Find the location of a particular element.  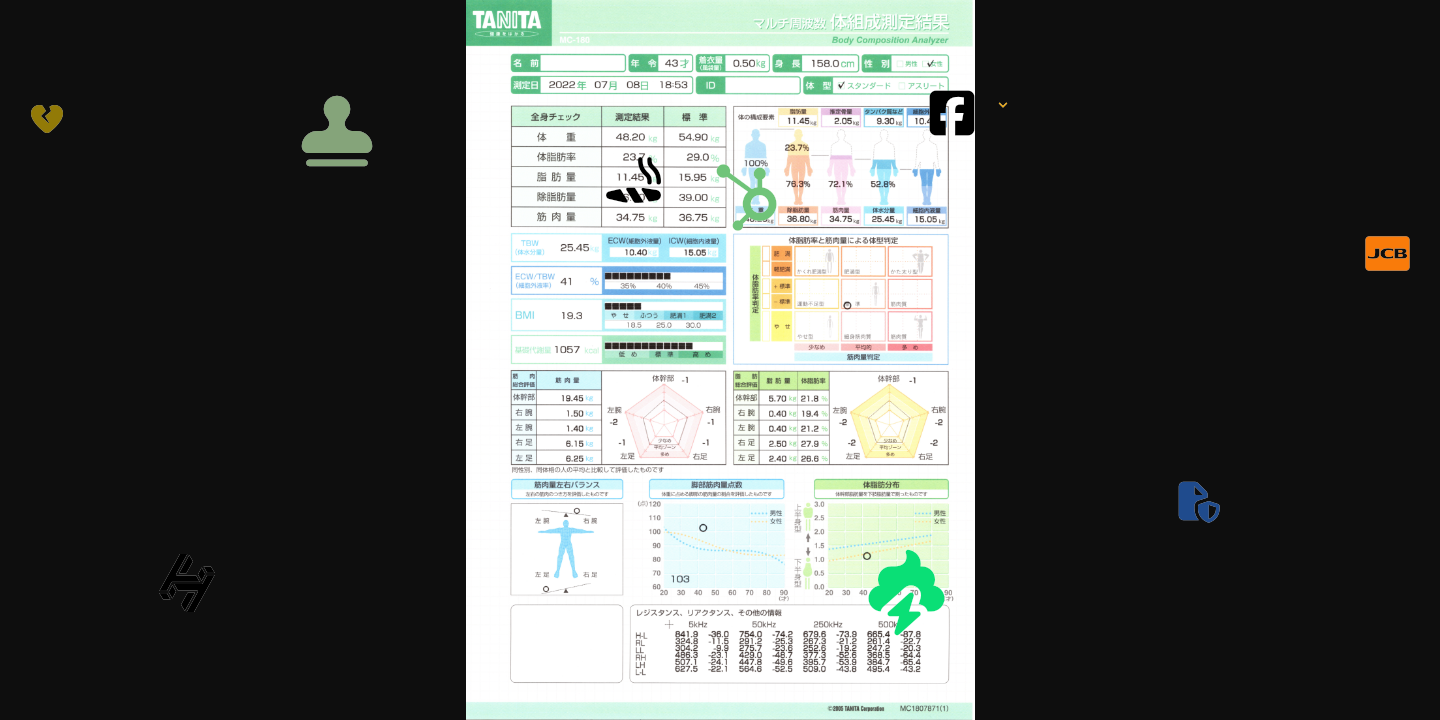

share to facebook is located at coordinates (952, 113).